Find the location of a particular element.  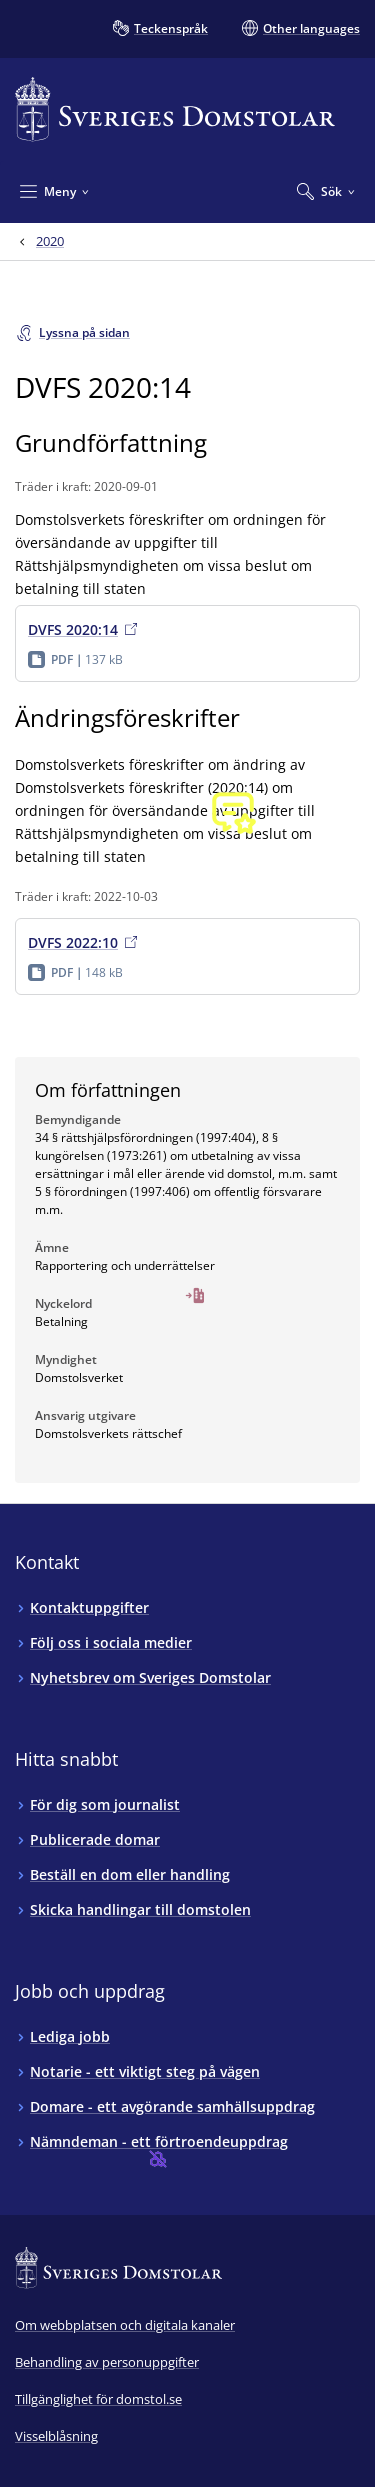

navigate to city or urban area is located at coordinates (194, 1295).